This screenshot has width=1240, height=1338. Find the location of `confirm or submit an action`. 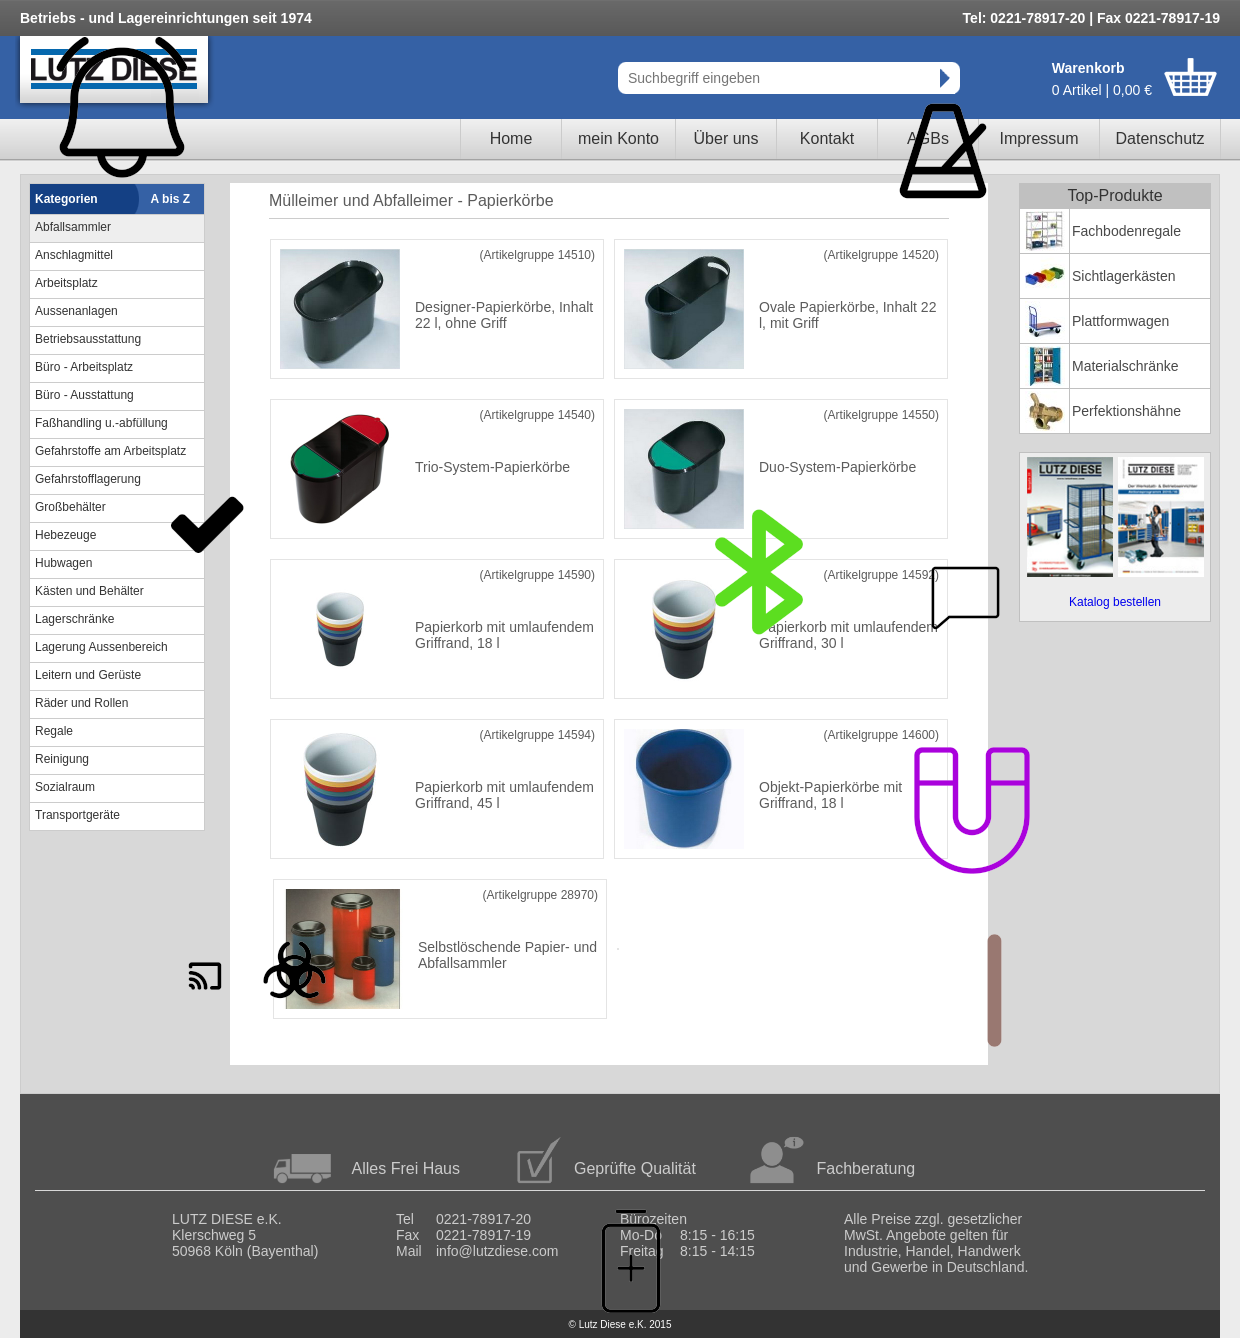

confirm or submit an action is located at coordinates (206, 523).